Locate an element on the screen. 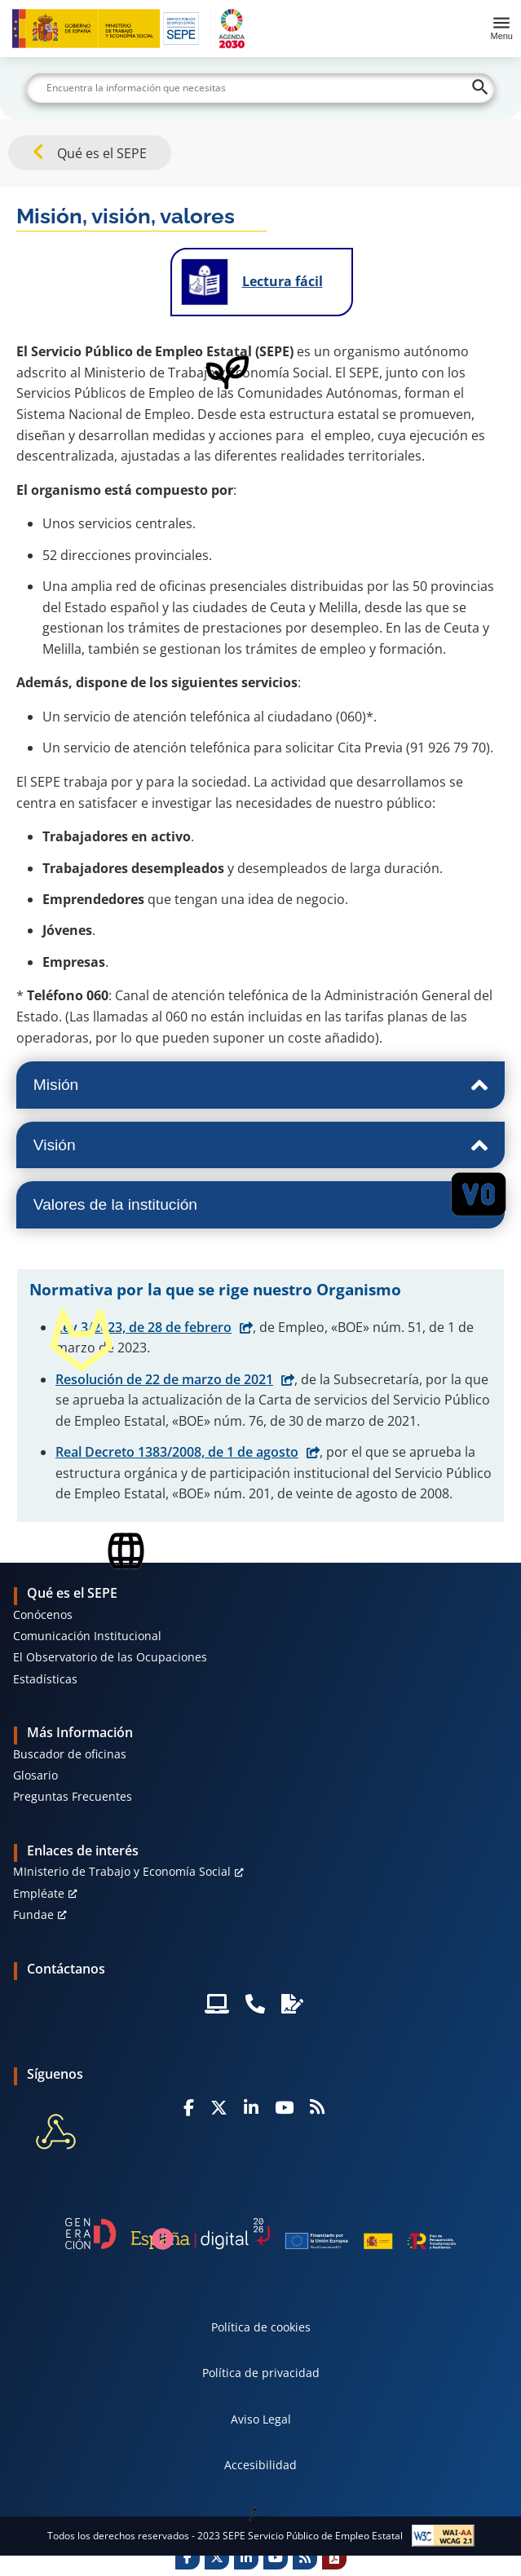  link to GitLab repository is located at coordinates (82, 1340).